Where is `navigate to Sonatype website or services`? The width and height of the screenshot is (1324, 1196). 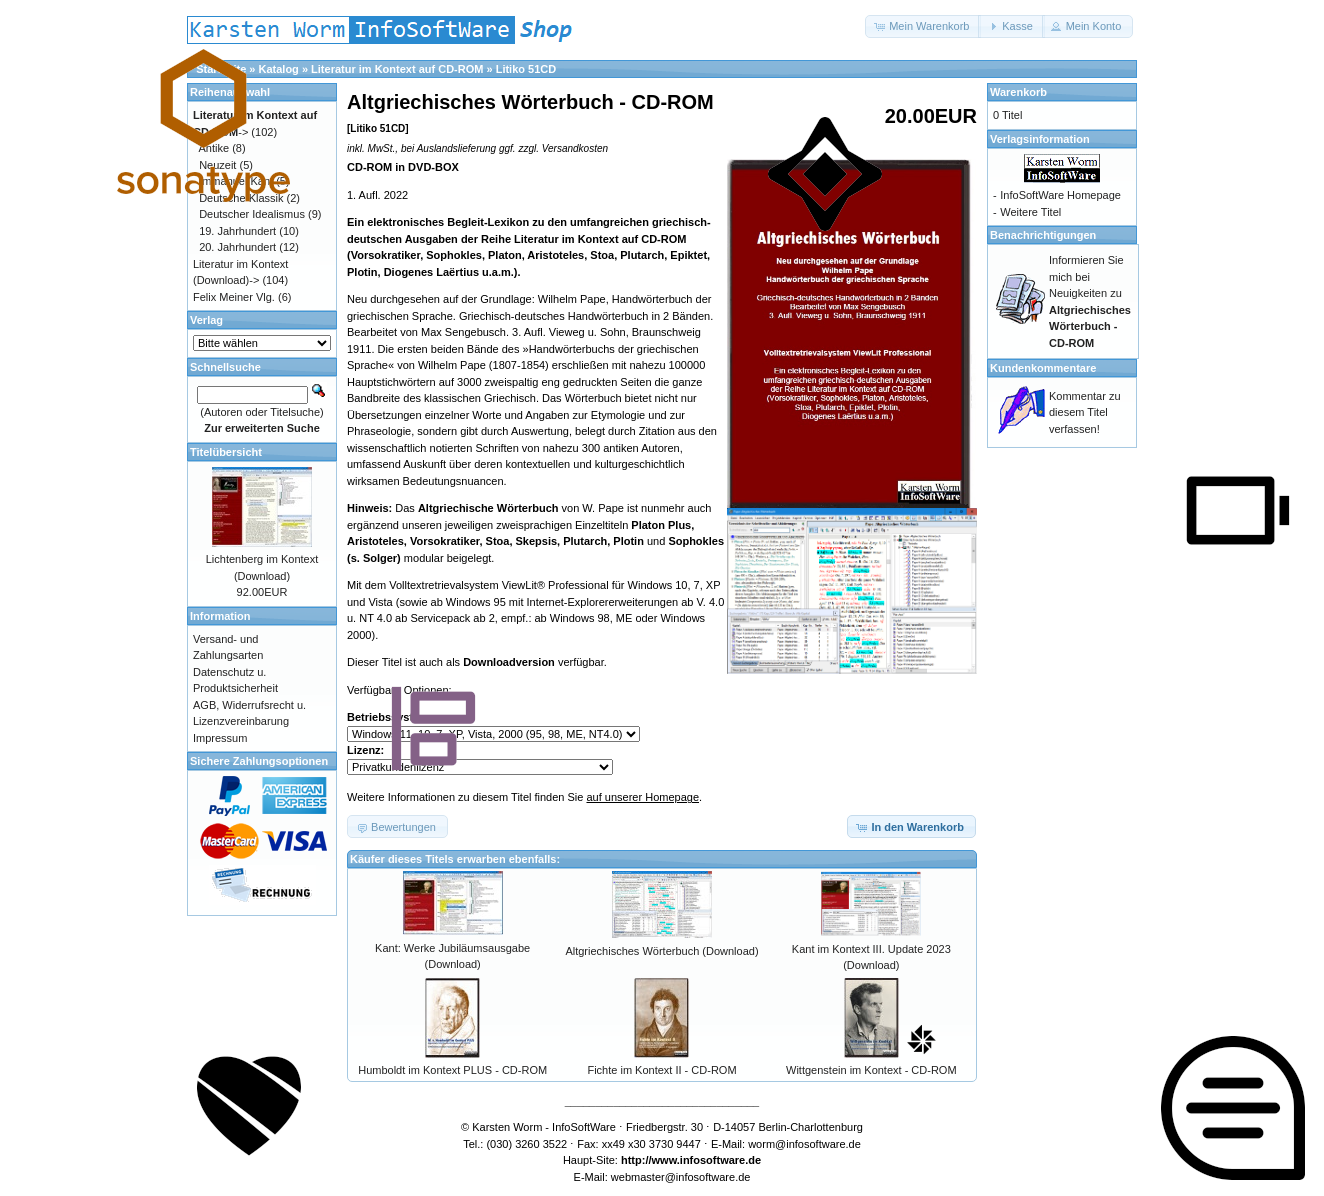 navigate to Sonatype website or services is located at coordinates (203, 125).